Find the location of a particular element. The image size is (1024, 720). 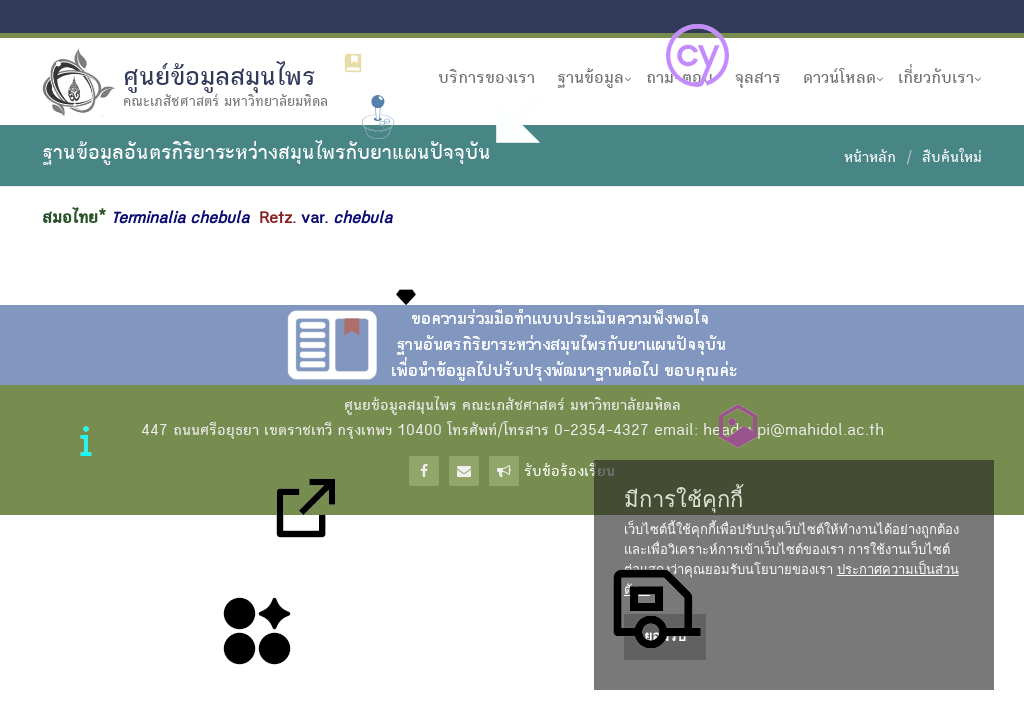

indicates VIP or premium membership status is located at coordinates (406, 297).